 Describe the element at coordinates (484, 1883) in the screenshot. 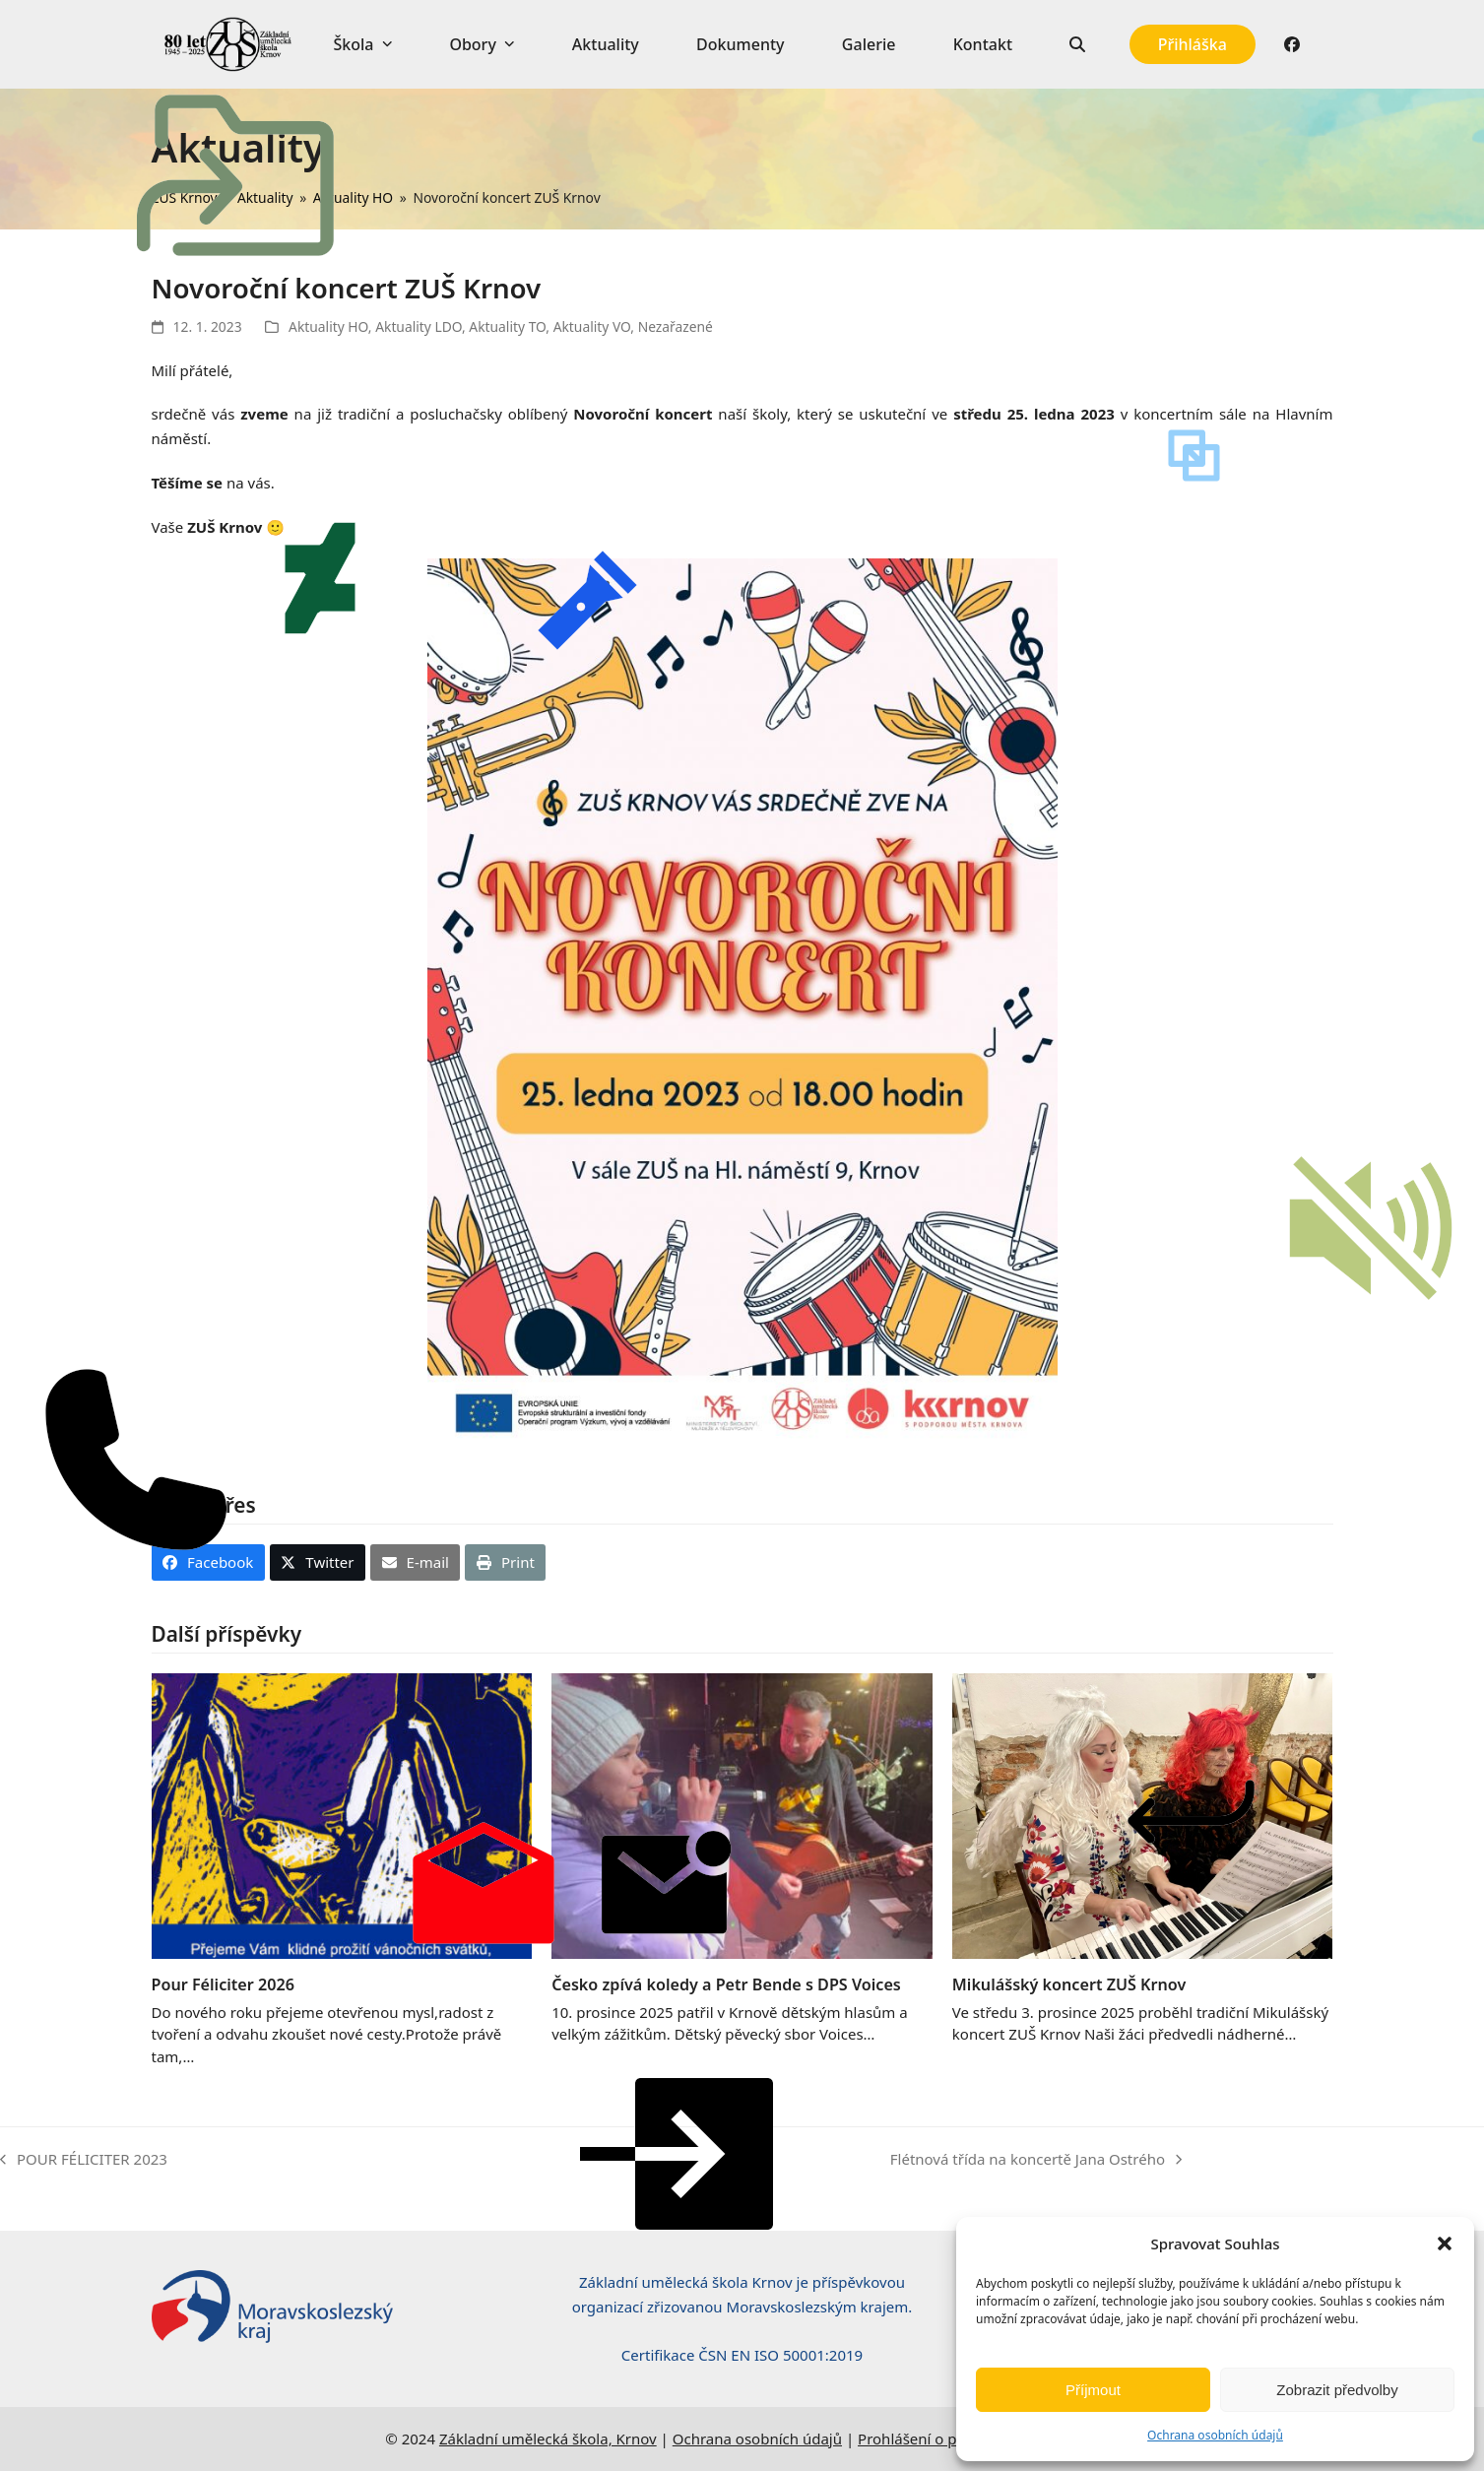

I see `view an opened email message` at that location.